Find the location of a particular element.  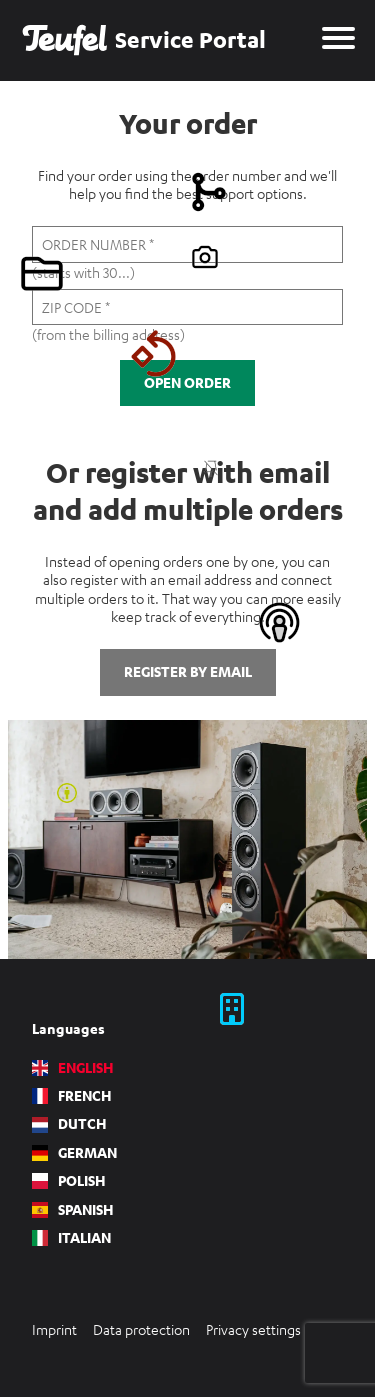

merge branches in version control is located at coordinates (209, 192).